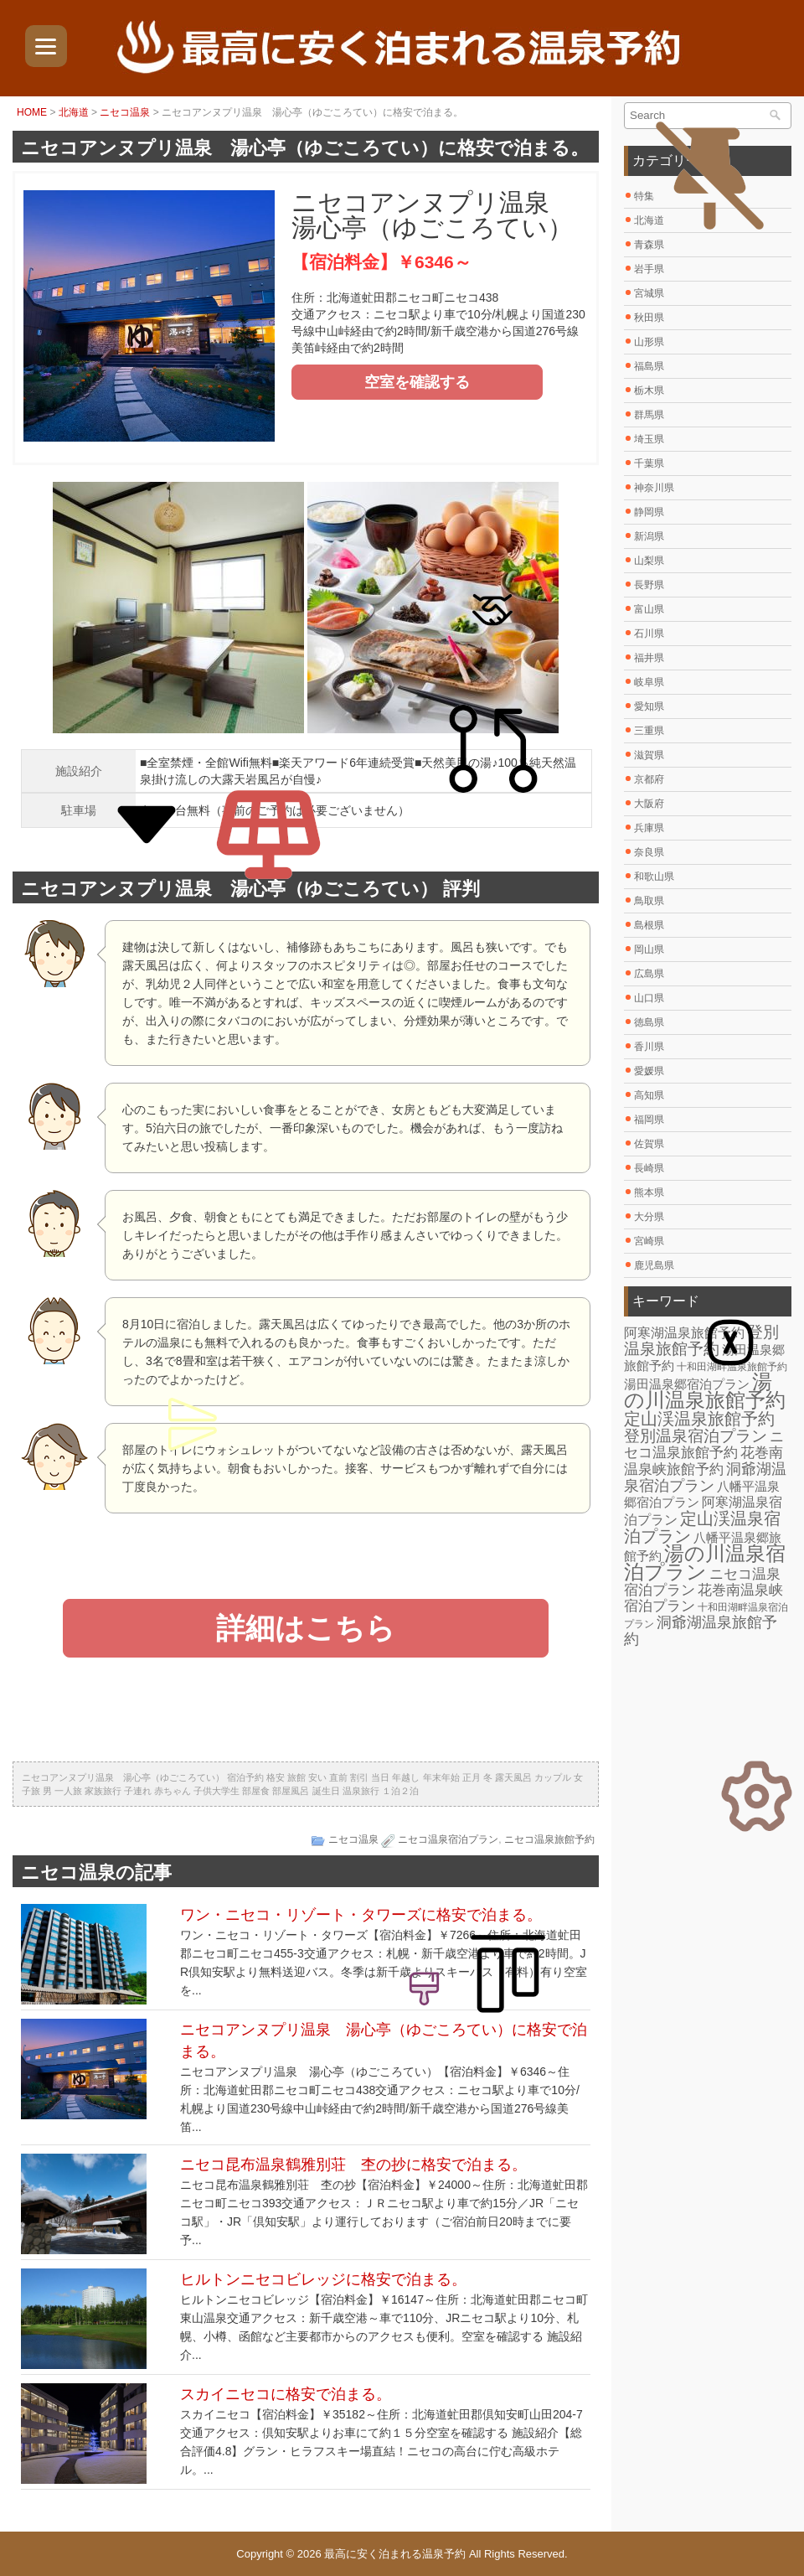 Image resolution: width=804 pixels, height=2576 pixels. What do you see at coordinates (147, 825) in the screenshot?
I see `expand a dropdown menu` at bounding box center [147, 825].